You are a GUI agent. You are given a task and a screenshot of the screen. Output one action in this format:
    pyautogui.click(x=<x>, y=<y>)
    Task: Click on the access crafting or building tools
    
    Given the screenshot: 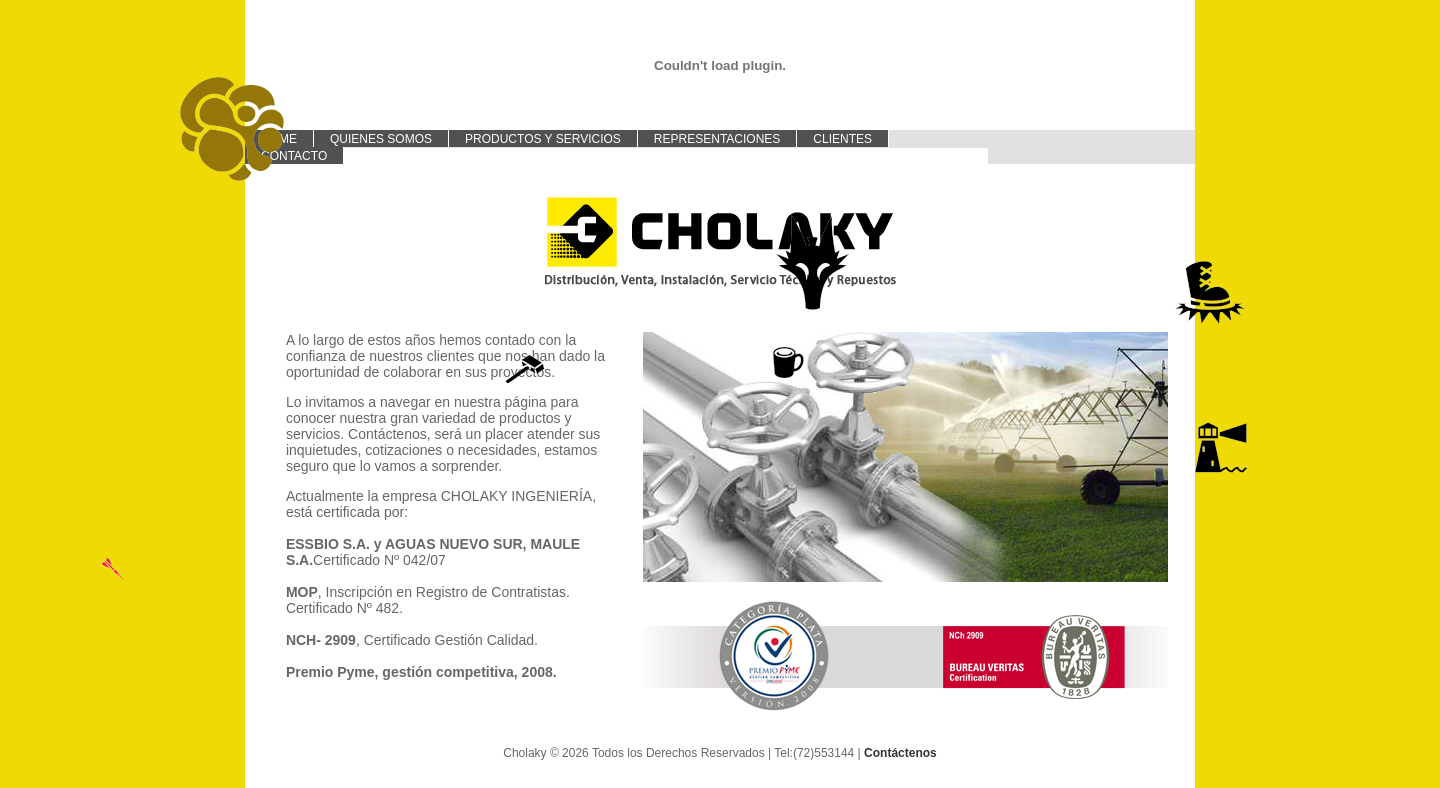 What is the action you would take?
    pyautogui.click(x=525, y=369)
    